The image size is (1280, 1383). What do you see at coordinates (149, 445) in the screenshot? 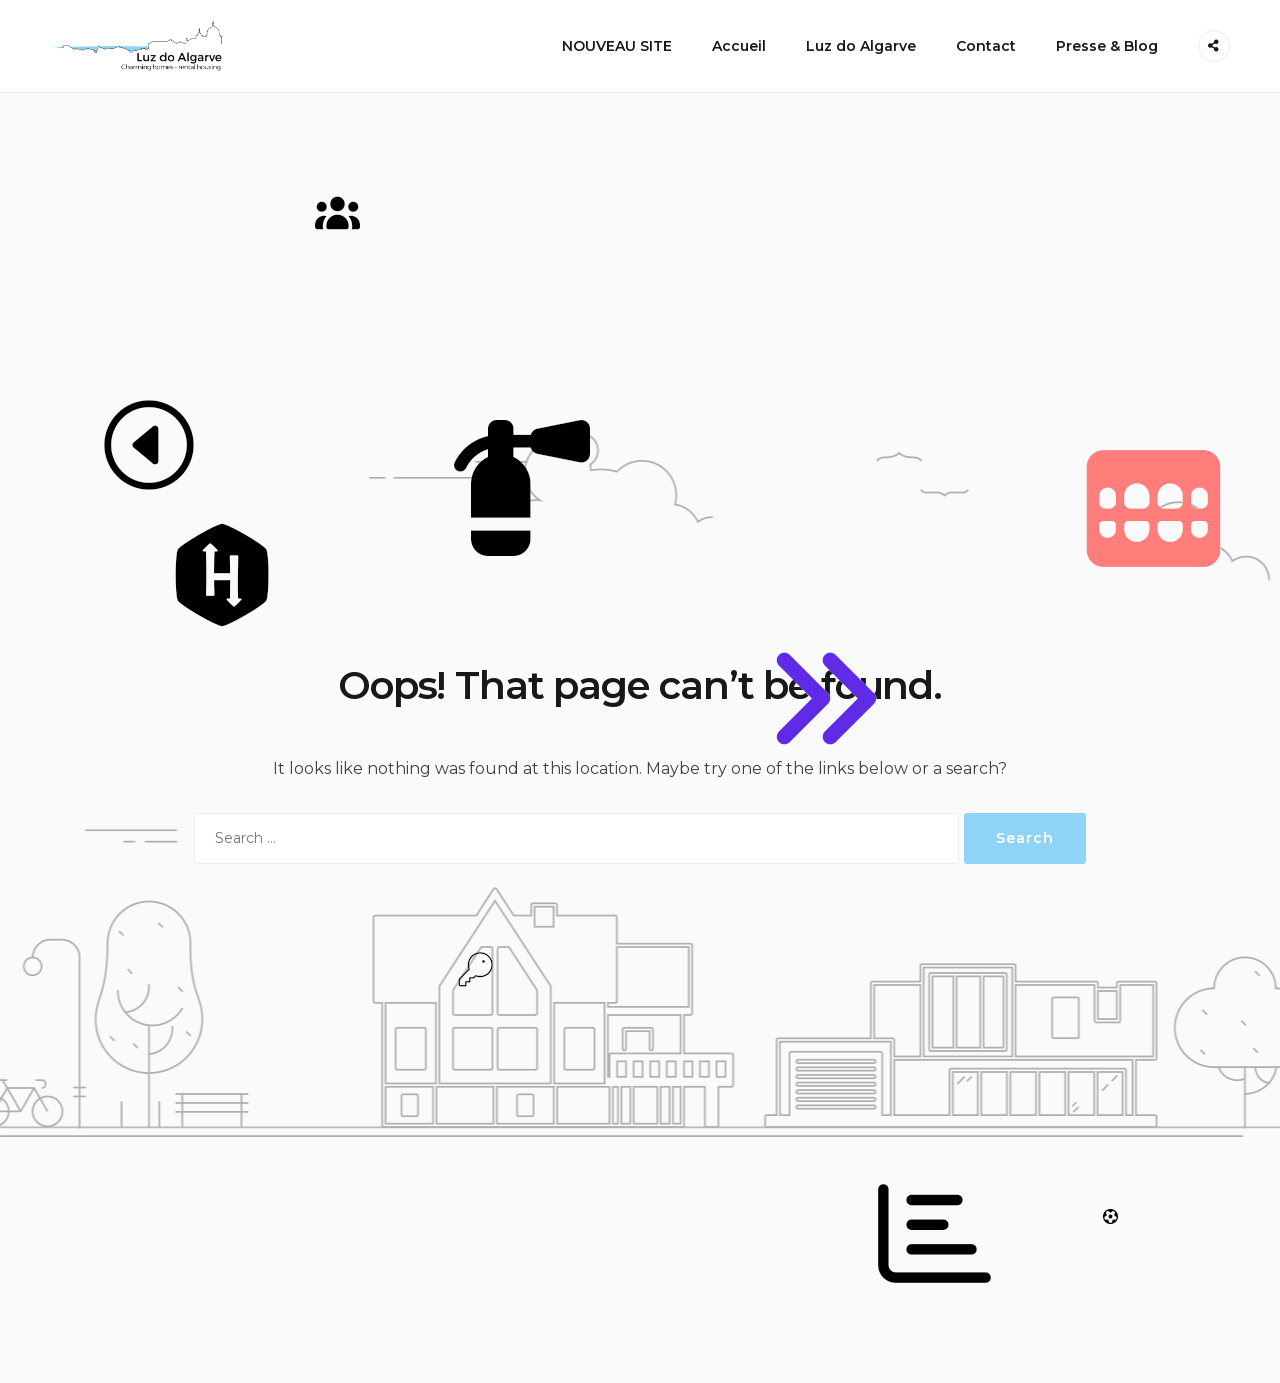
I see `go back to the previous screen` at bounding box center [149, 445].